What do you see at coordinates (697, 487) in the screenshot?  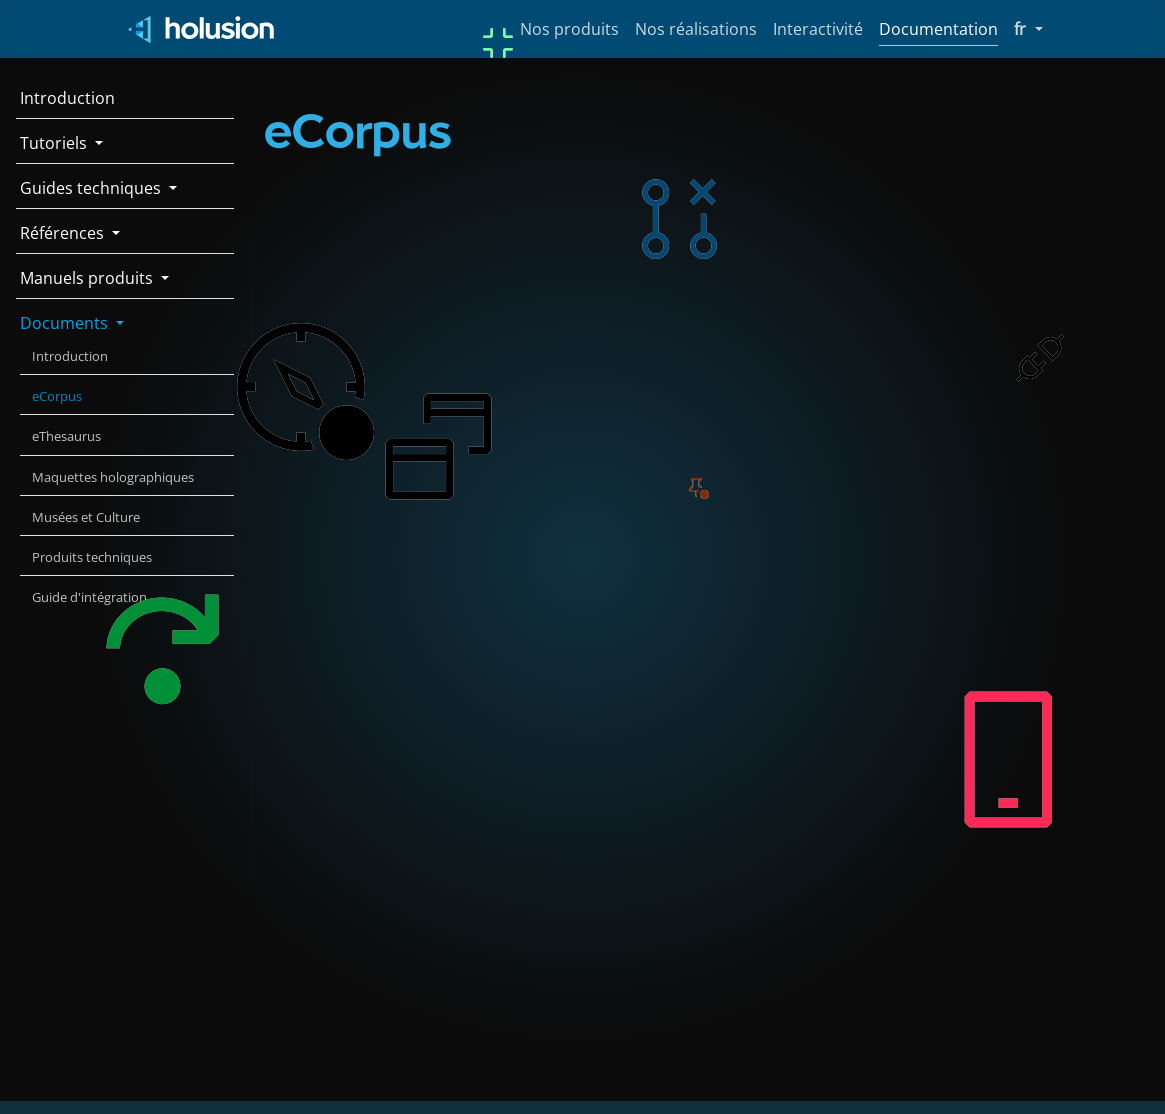 I see `pinned file with unsaved changes` at bounding box center [697, 487].